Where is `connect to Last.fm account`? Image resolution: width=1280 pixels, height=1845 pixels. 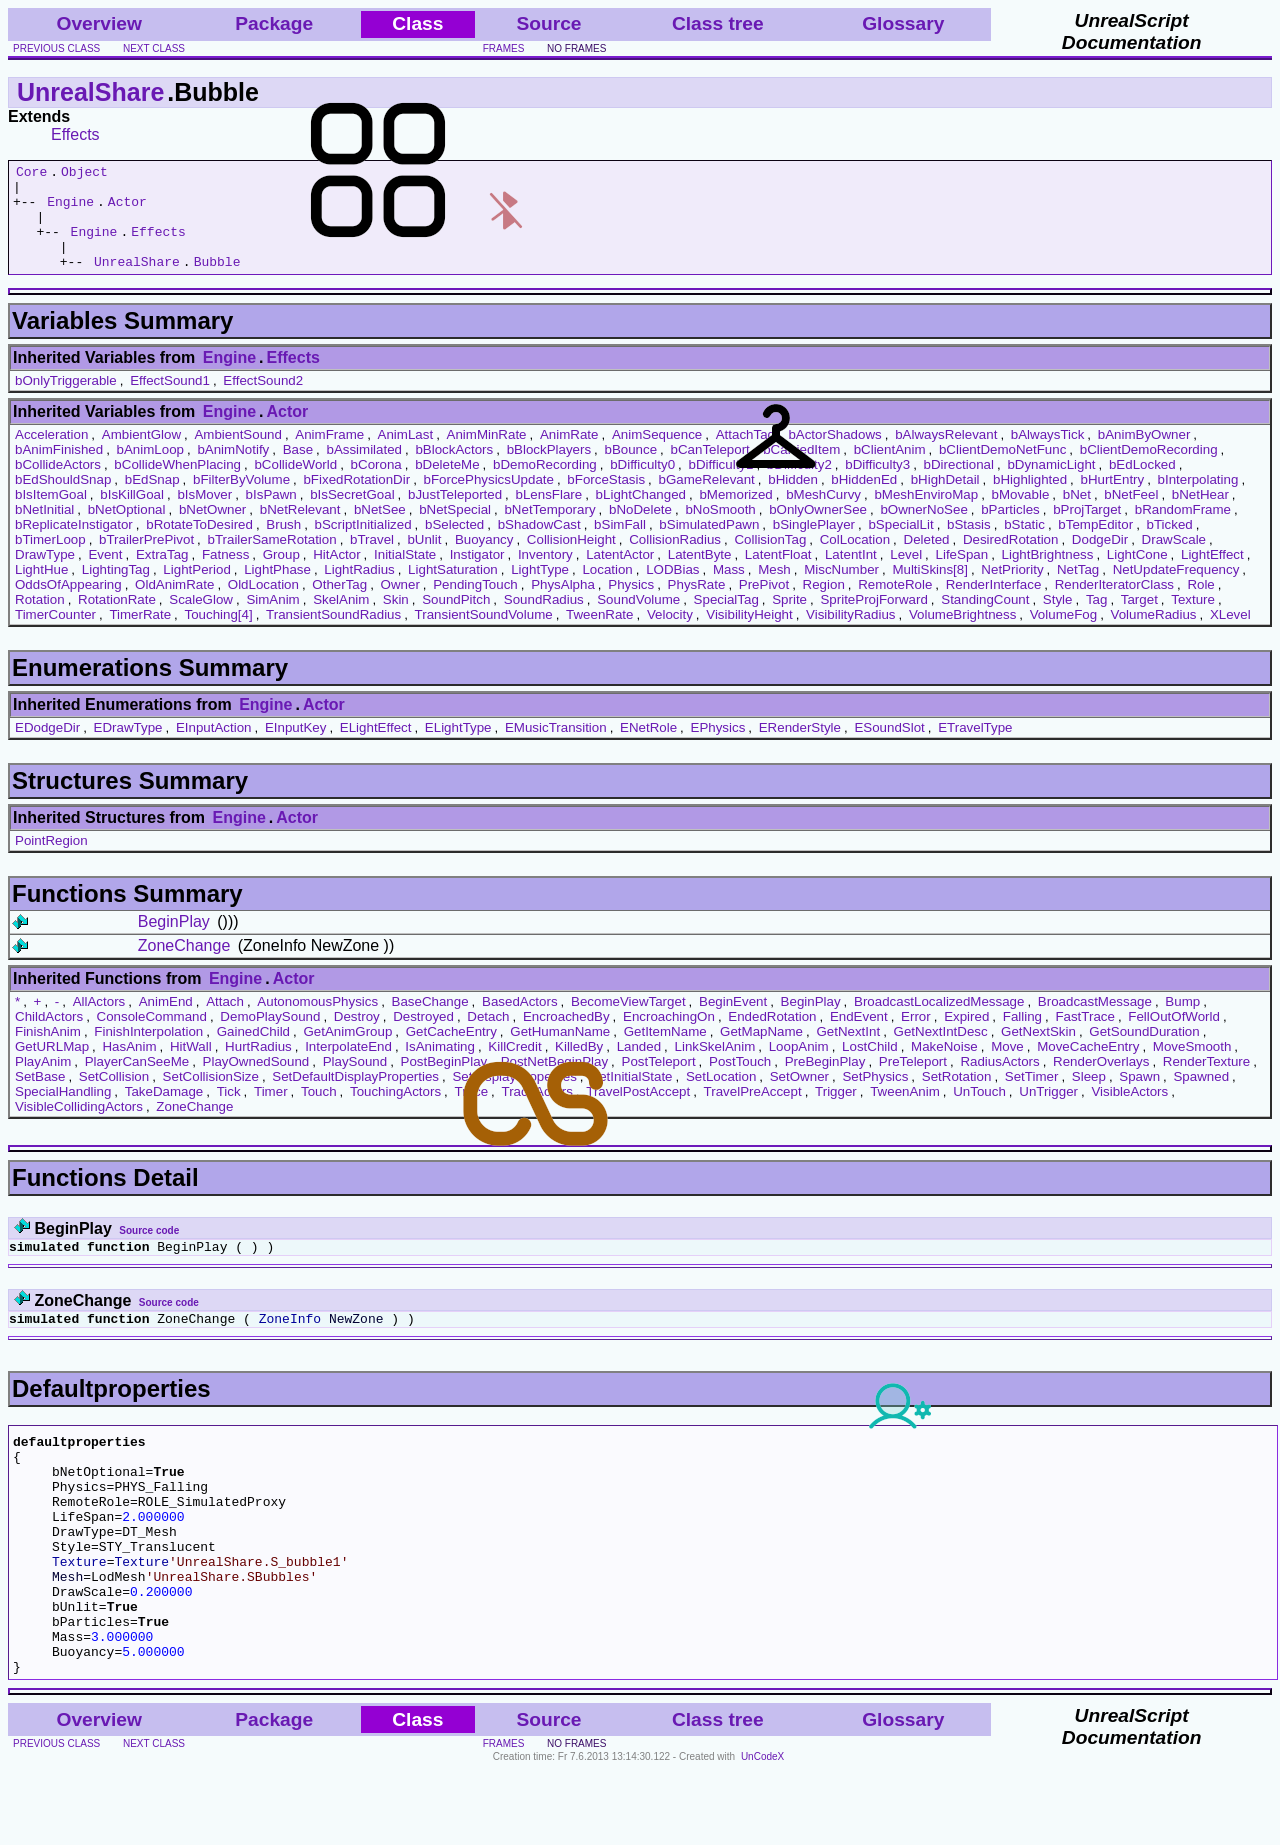 connect to Last.fm account is located at coordinates (535, 1101).